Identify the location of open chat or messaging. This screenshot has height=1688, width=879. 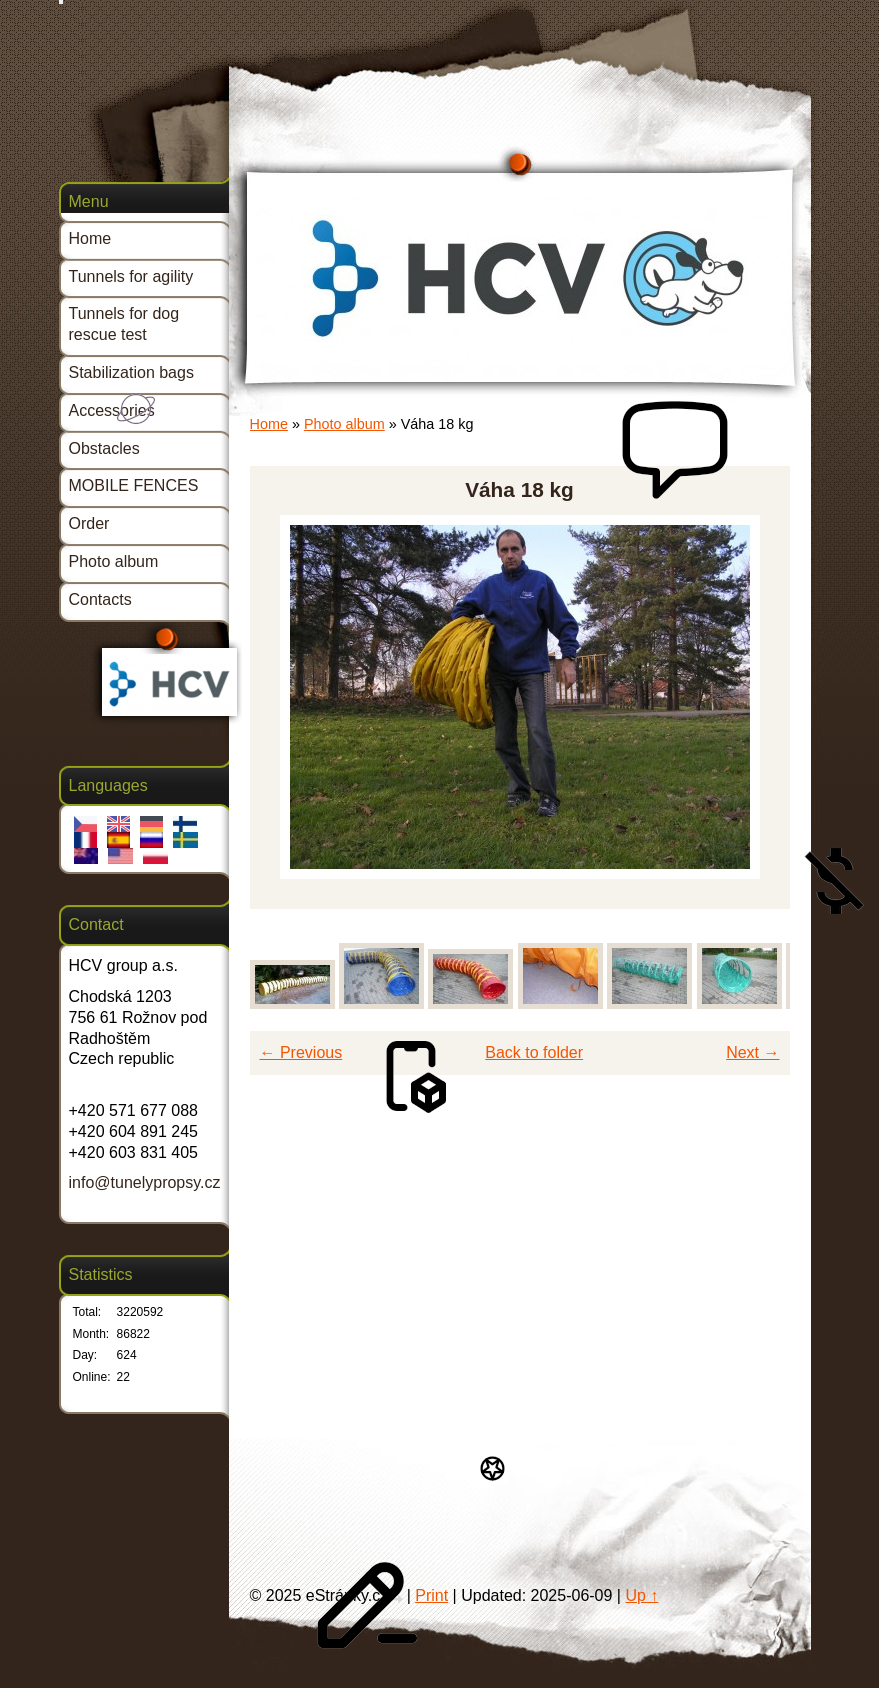
(675, 450).